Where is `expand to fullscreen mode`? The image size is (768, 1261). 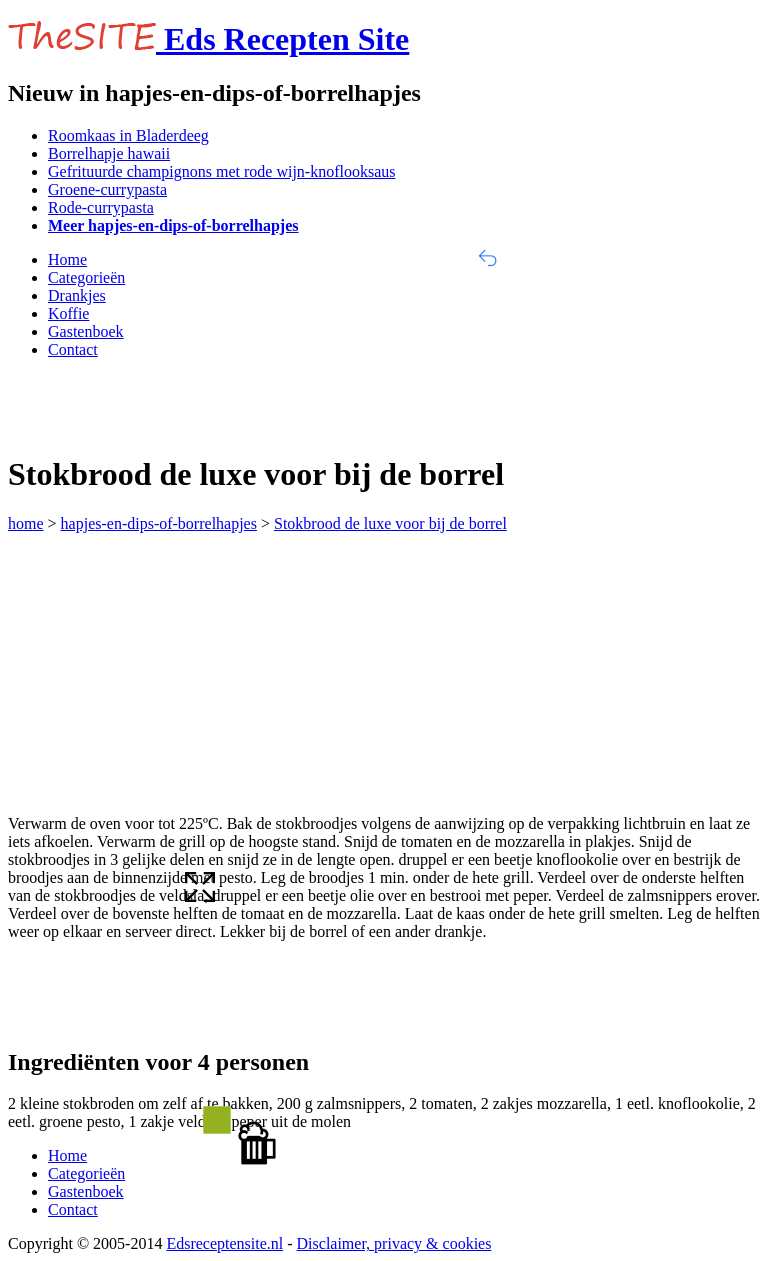 expand to fullscreen mode is located at coordinates (200, 887).